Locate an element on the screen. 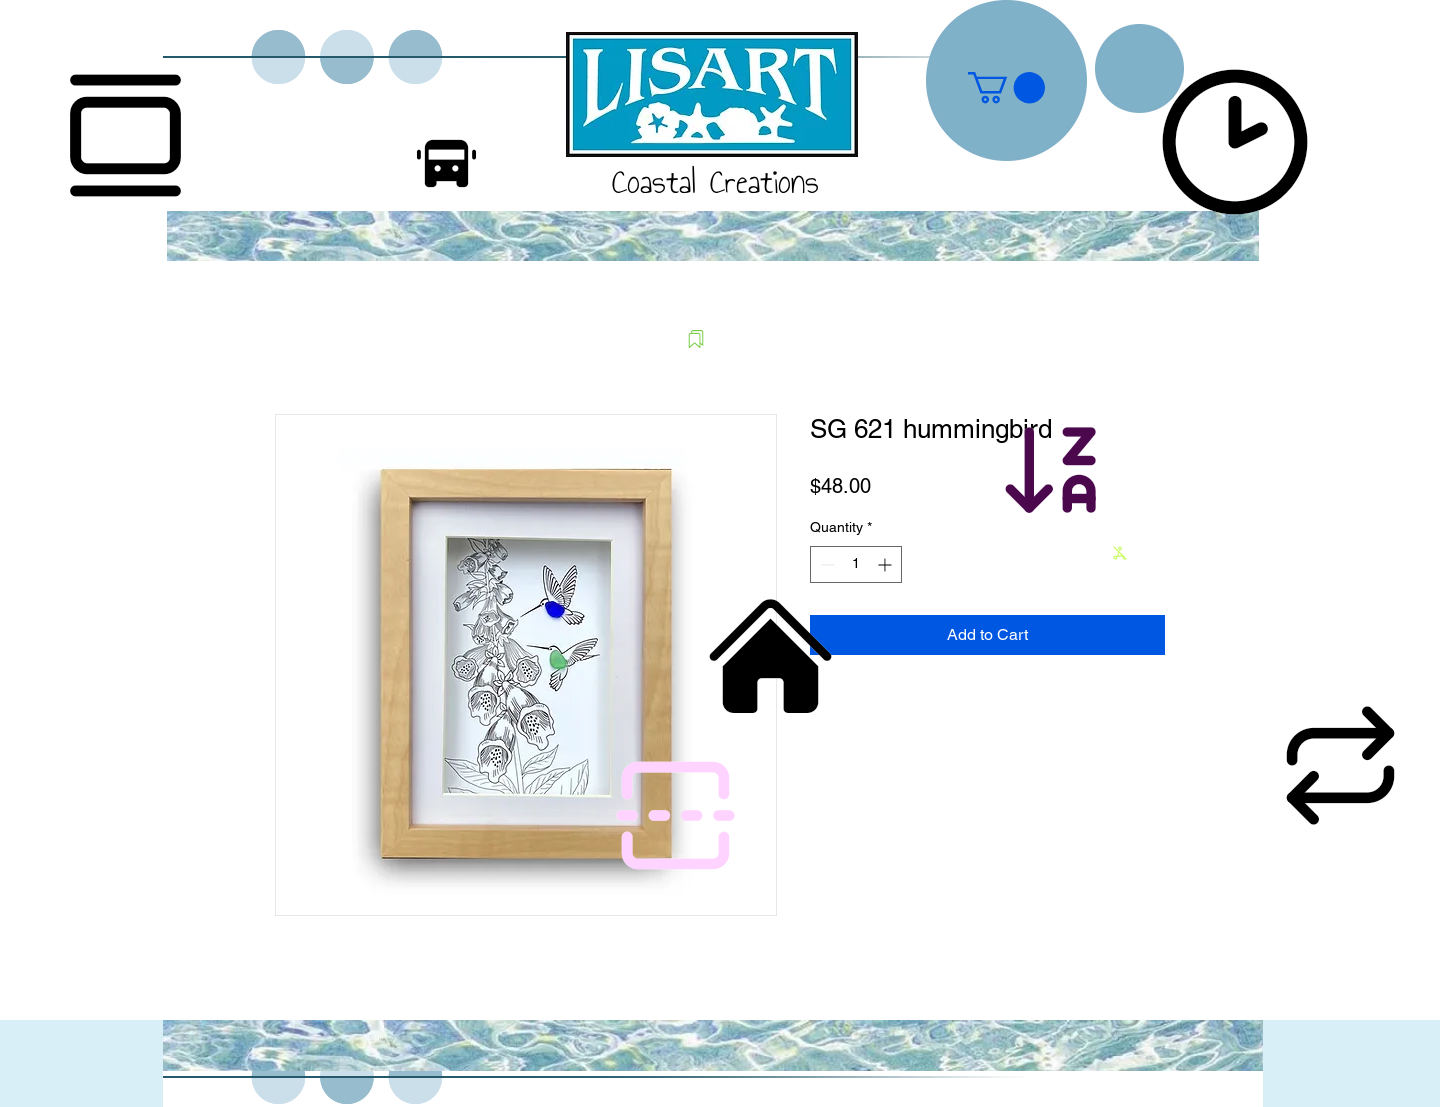  view all saved bookmarks is located at coordinates (696, 339).